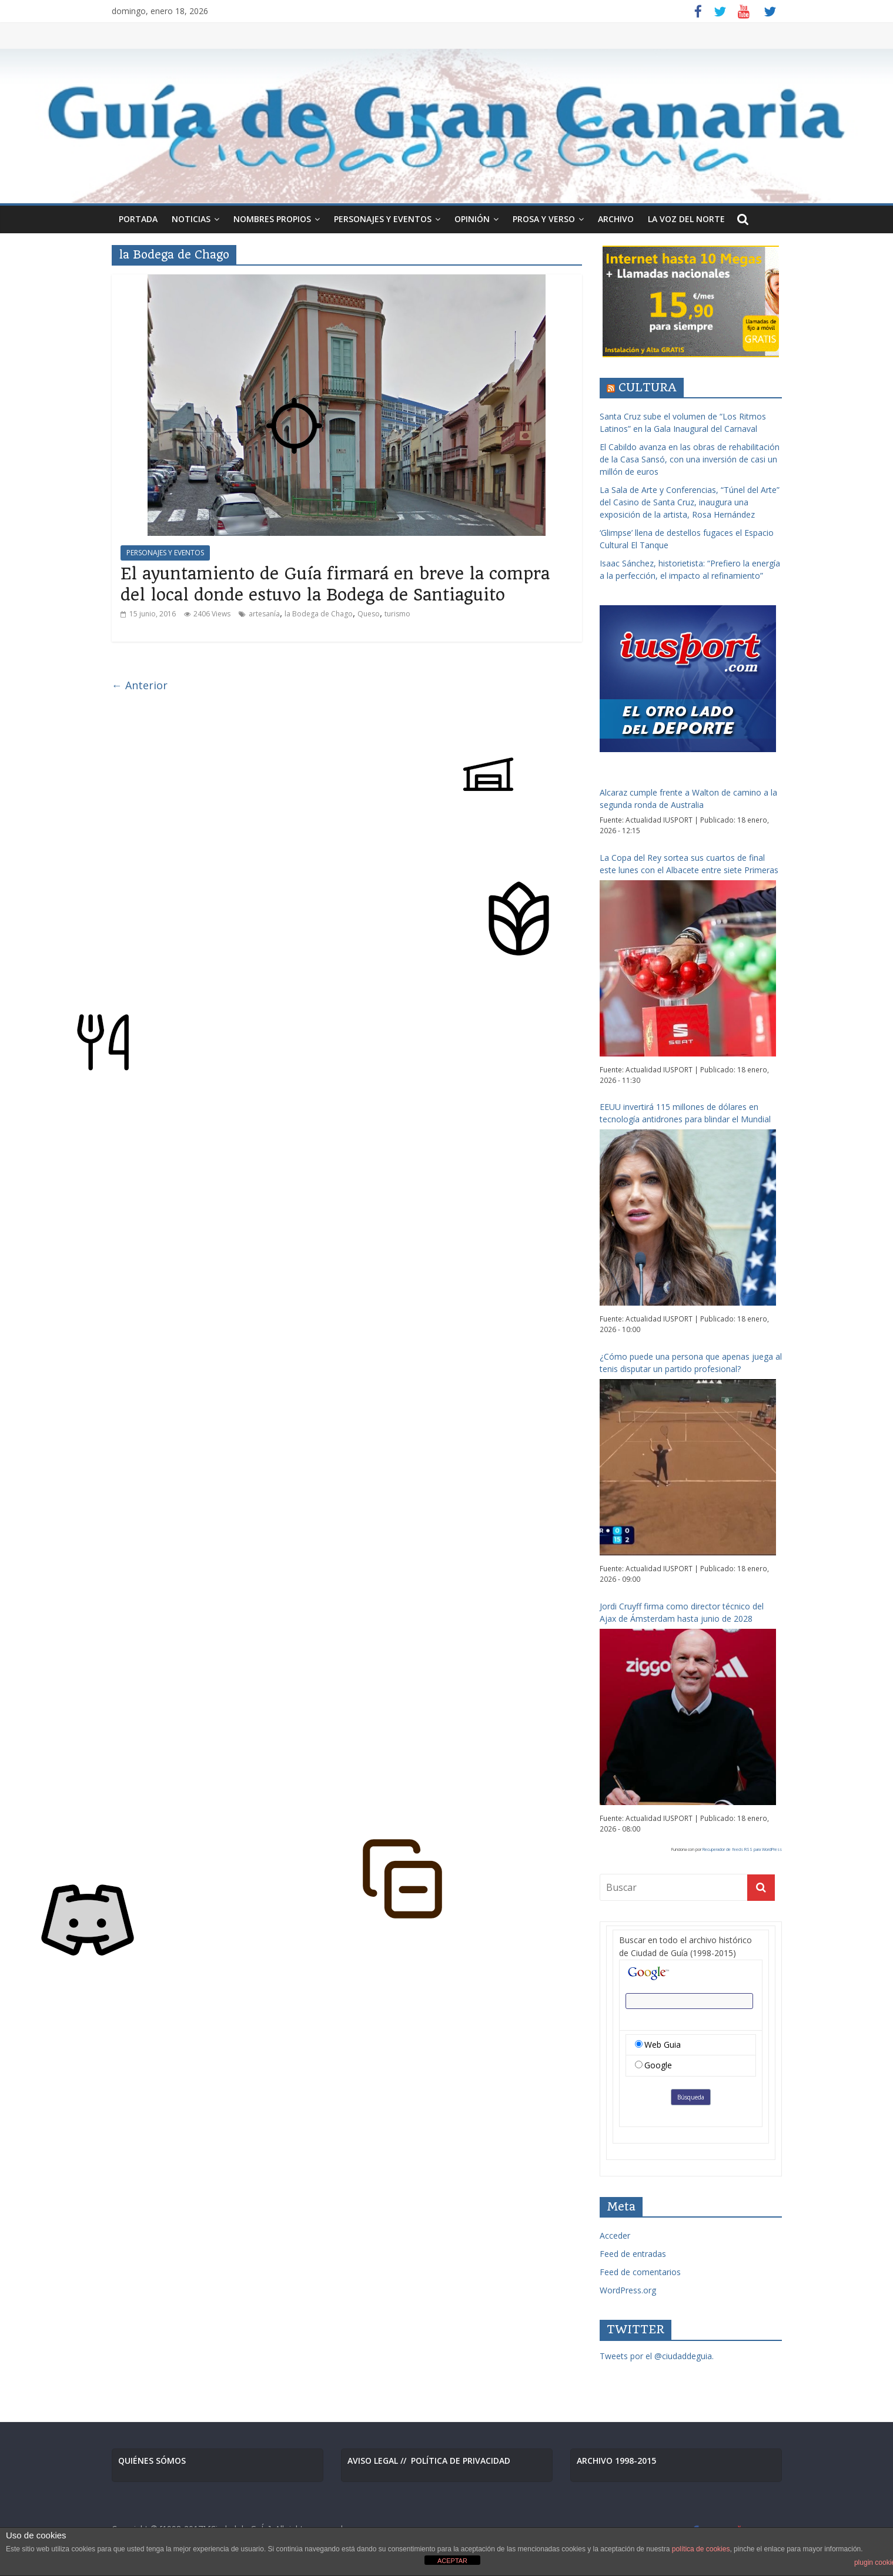  What do you see at coordinates (104, 1041) in the screenshot?
I see `browse nearby restaurants or dining options` at bounding box center [104, 1041].